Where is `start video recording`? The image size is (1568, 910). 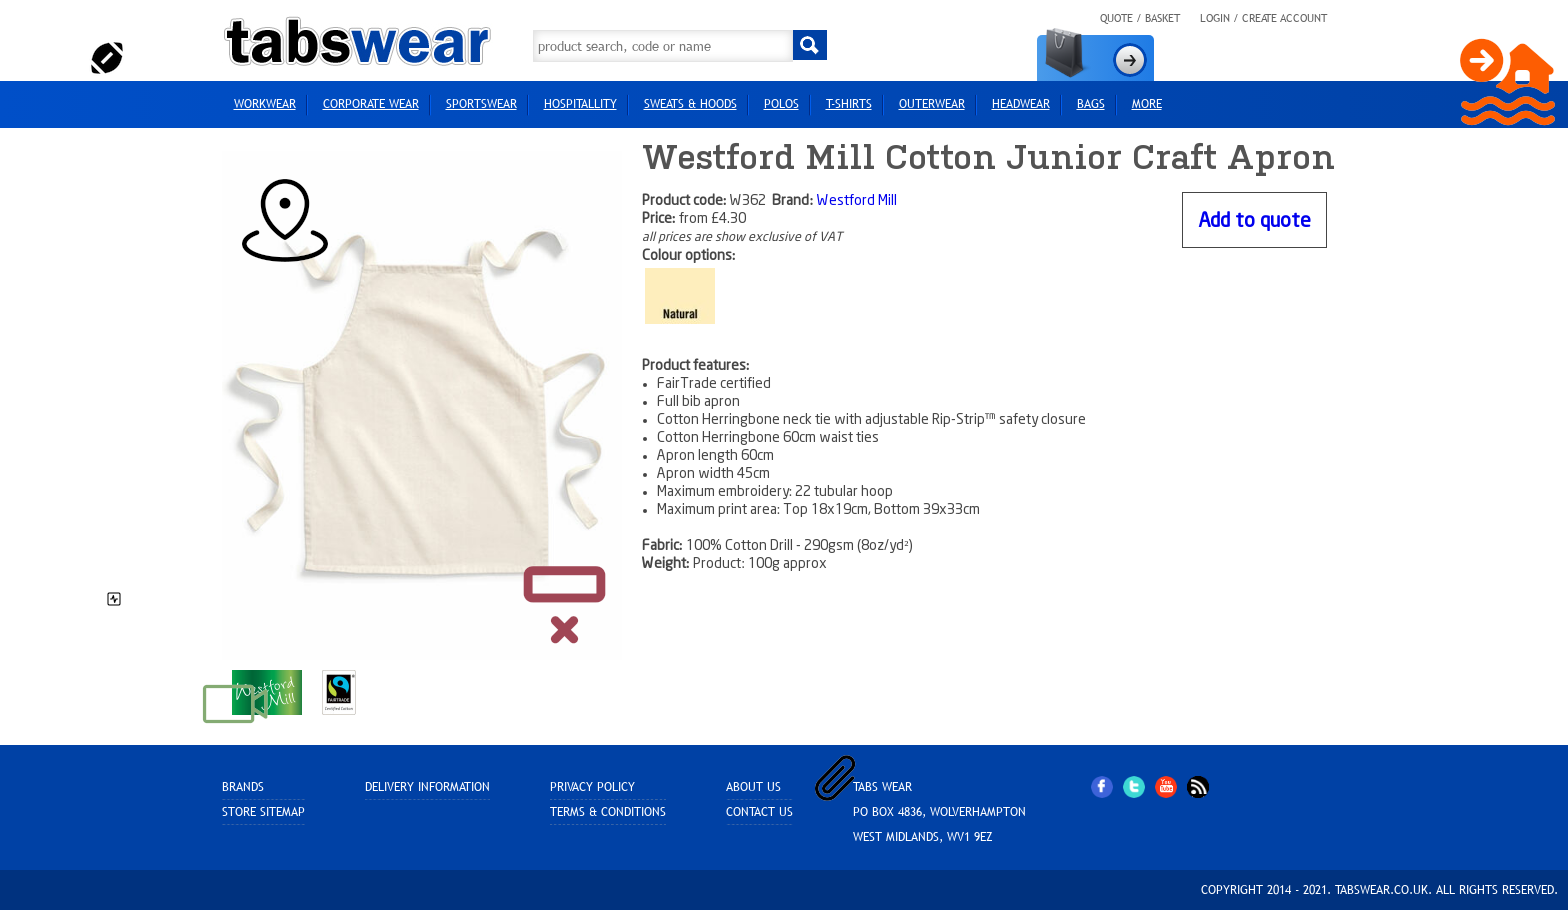 start video recording is located at coordinates (233, 704).